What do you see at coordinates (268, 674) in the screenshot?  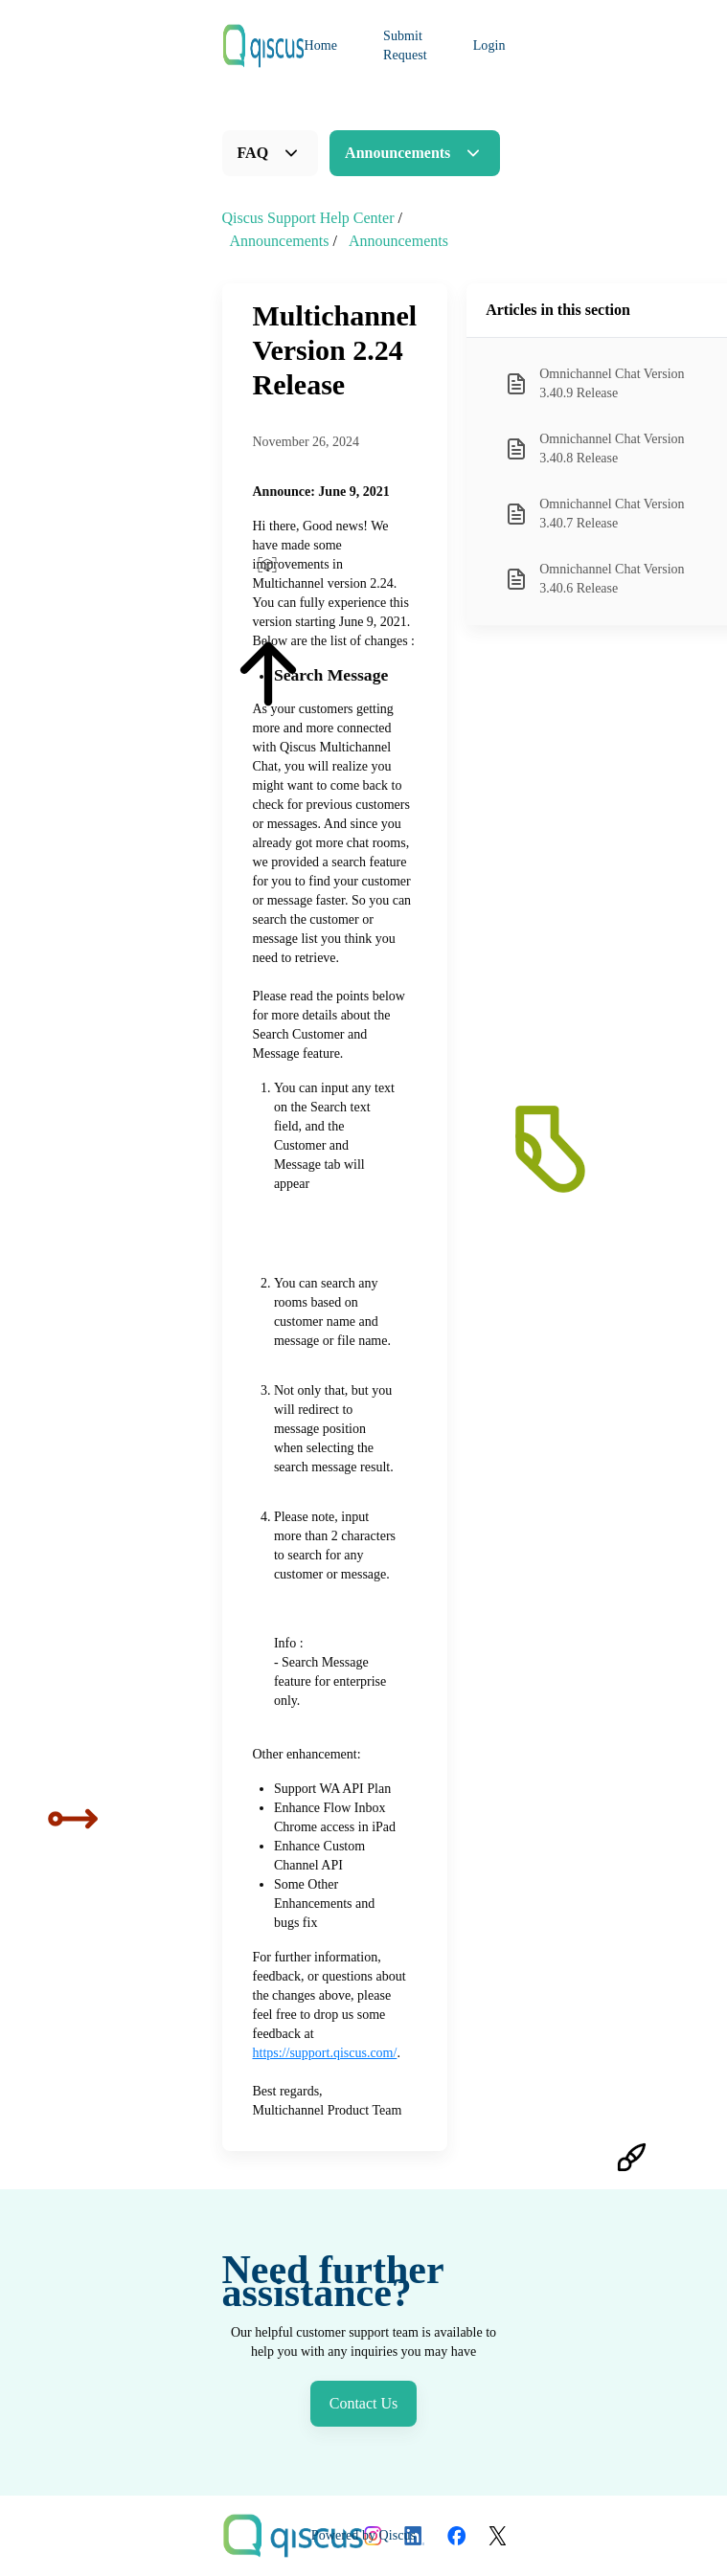 I see `move up or scroll to top` at bounding box center [268, 674].